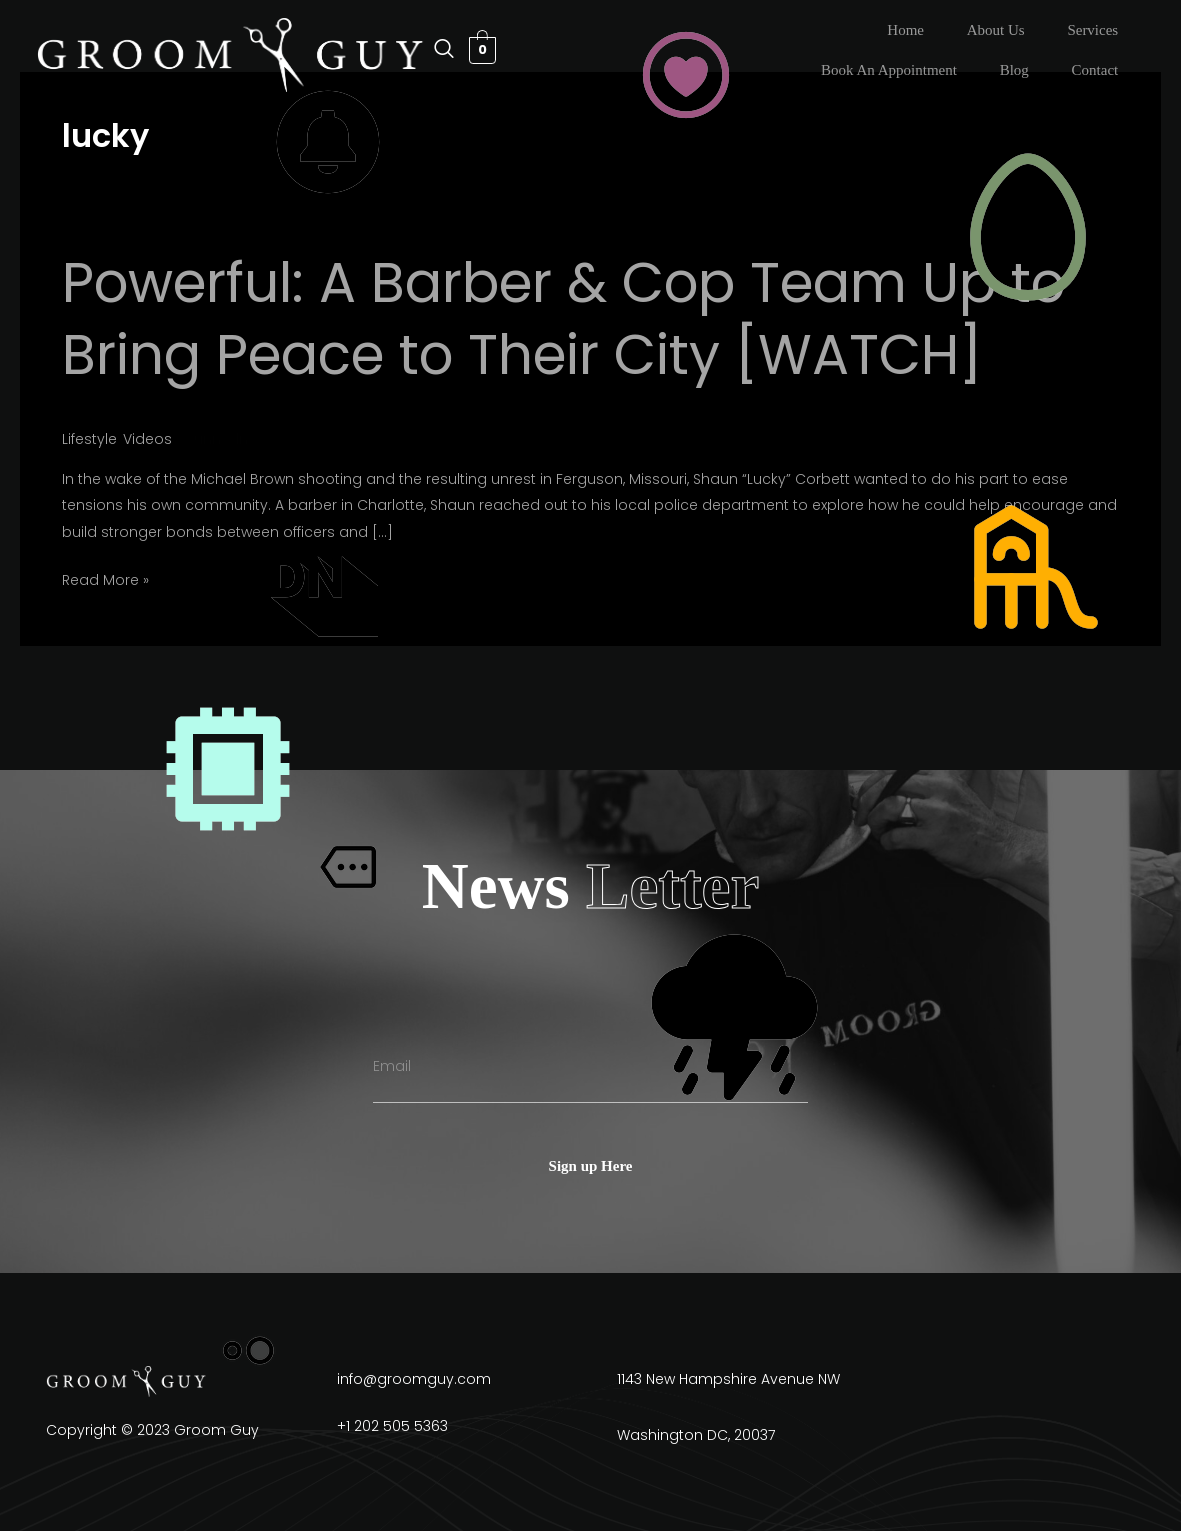  What do you see at coordinates (734, 1017) in the screenshot?
I see `indicates thunderstorm weather conditions` at bounding box center [734, 1017].